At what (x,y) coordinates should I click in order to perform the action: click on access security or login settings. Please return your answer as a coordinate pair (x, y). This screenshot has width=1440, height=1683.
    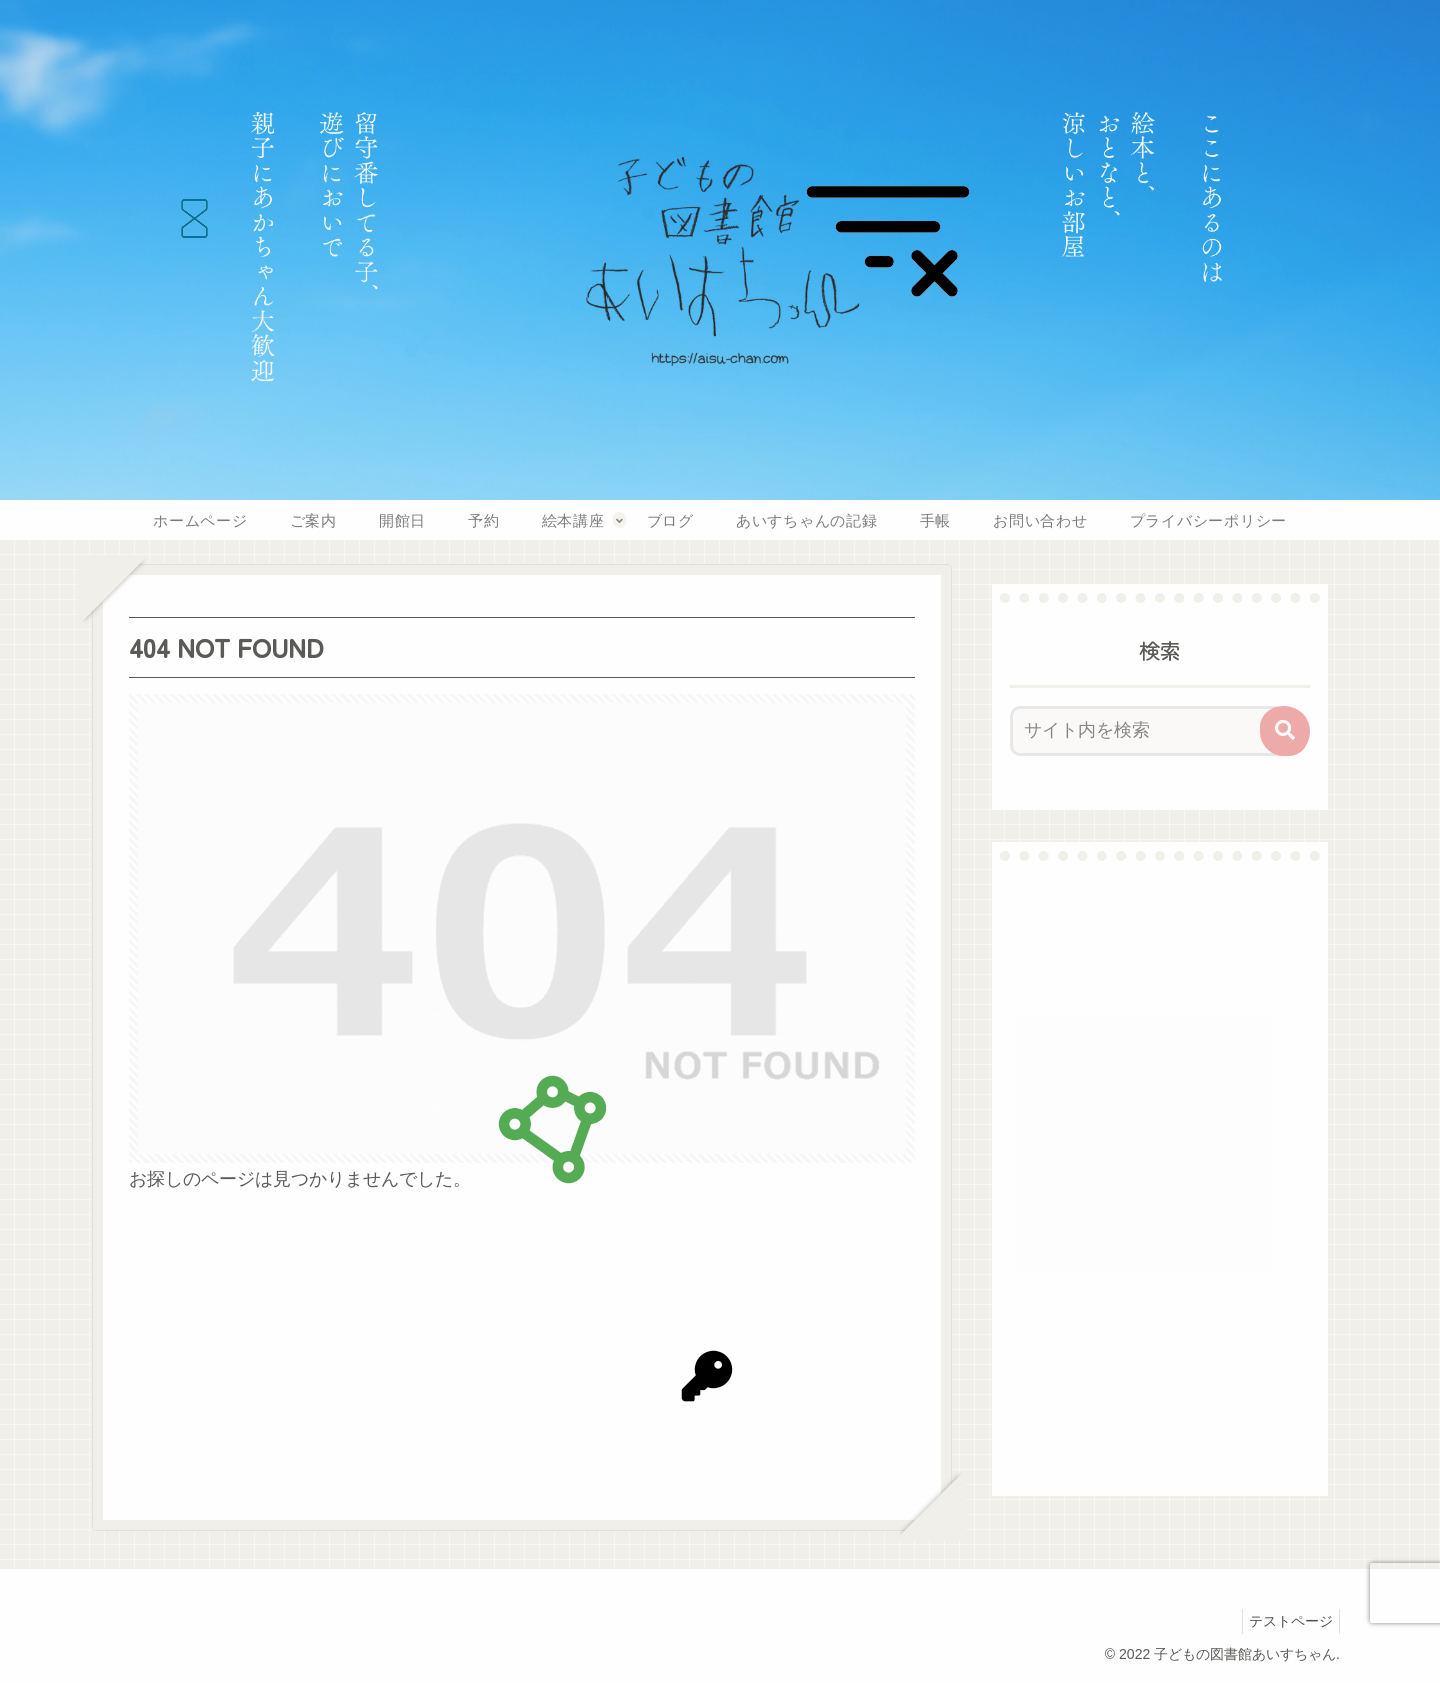
    Looking at the image, I should click on (706, 1377).